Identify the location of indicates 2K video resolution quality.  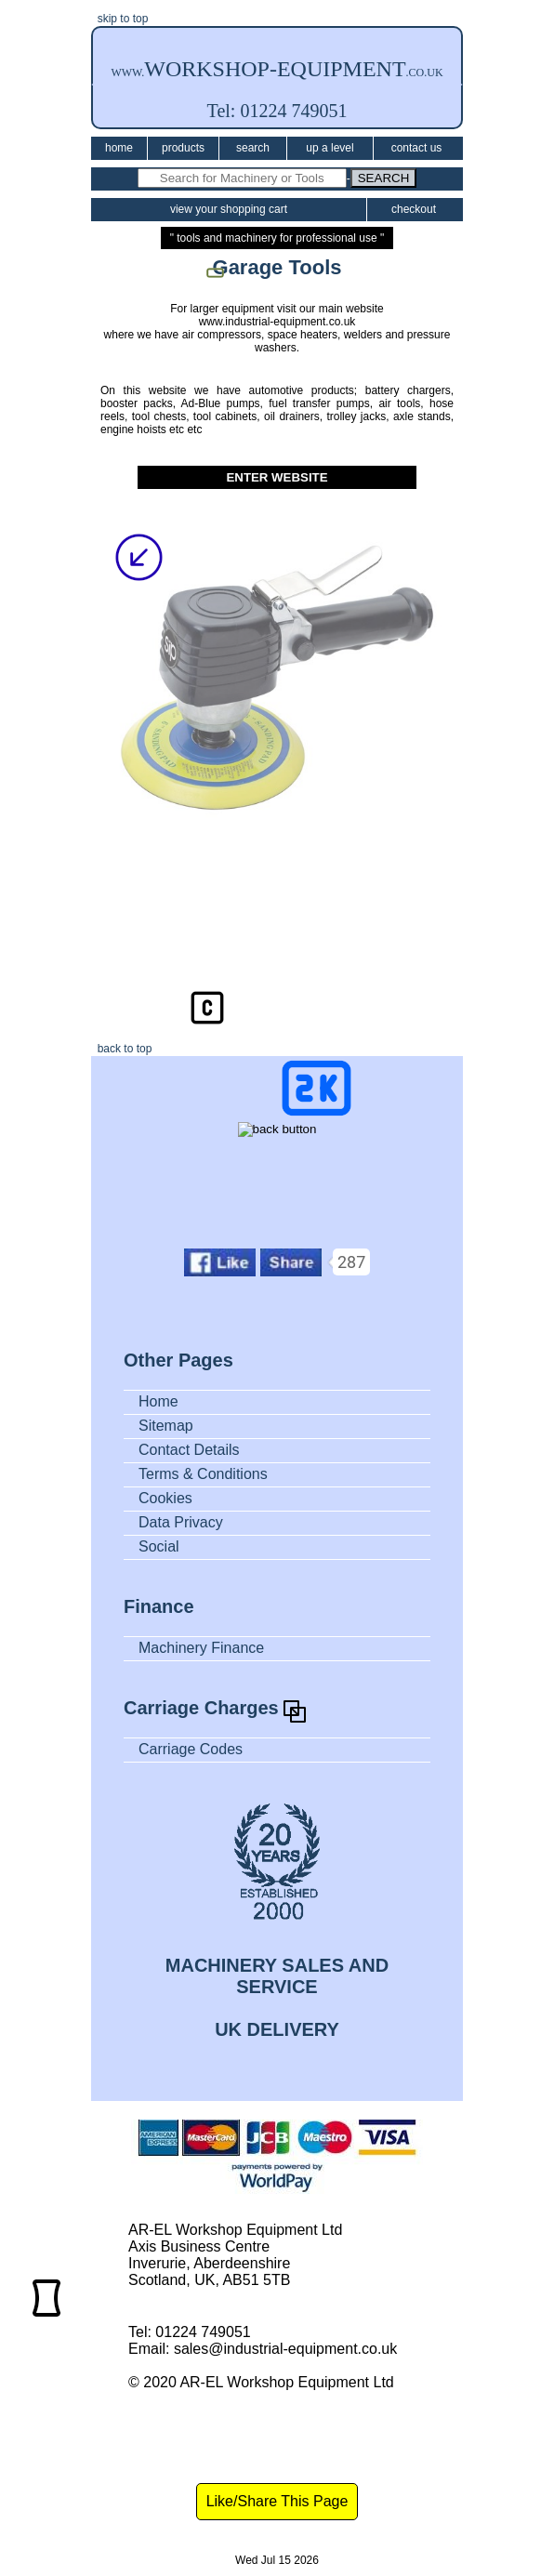
(316, 1088).